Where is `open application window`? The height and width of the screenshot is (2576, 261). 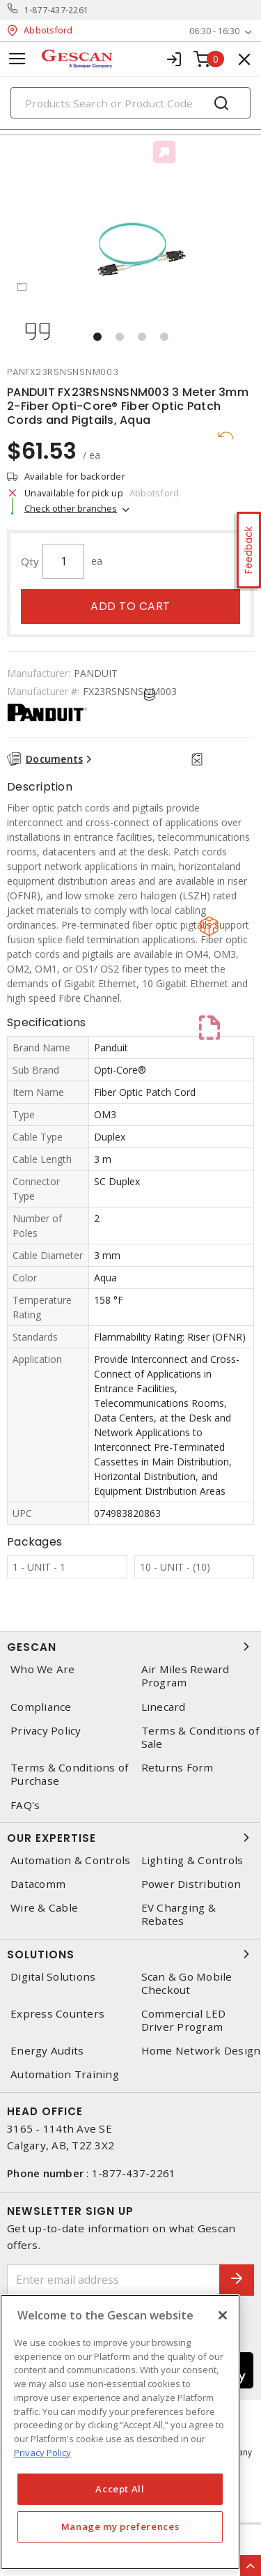 open application window is located at coordinates (22, 287).